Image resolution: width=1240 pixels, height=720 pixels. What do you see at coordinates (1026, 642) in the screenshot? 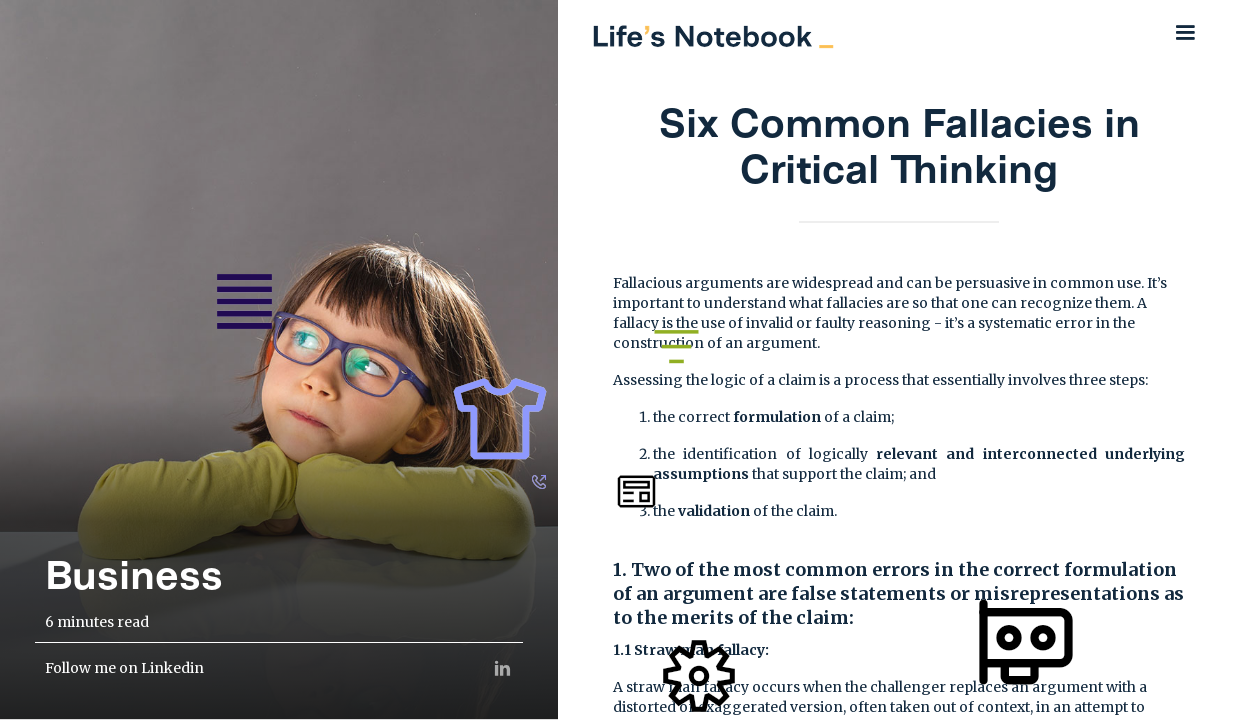
I see `view graphics card or GPU information` at bounding box center [1026, 642].